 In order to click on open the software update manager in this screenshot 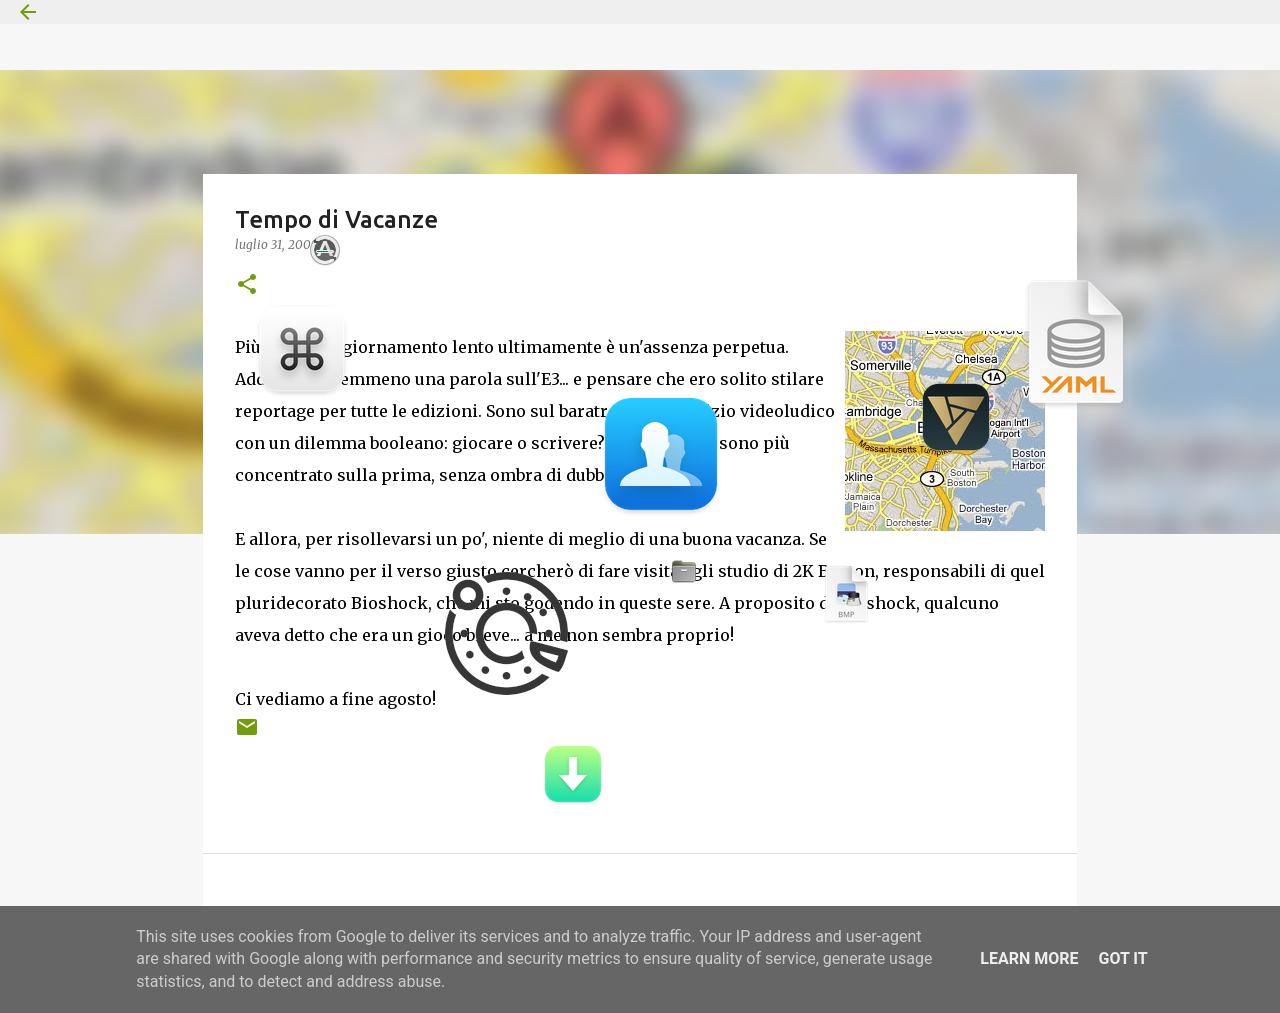, I will do `click(325, 250)`.